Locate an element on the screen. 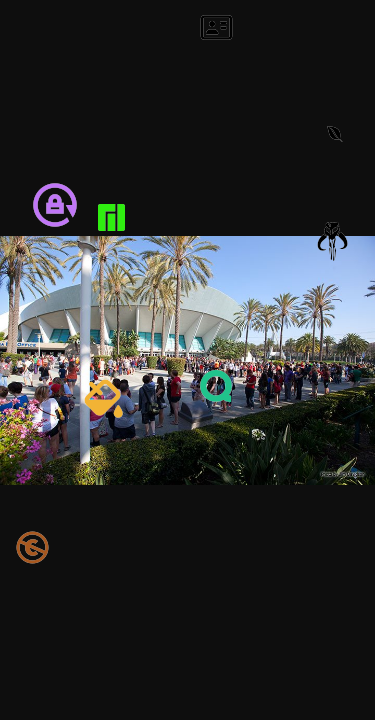  envira gallery logo is located at coordinates (335, 134).